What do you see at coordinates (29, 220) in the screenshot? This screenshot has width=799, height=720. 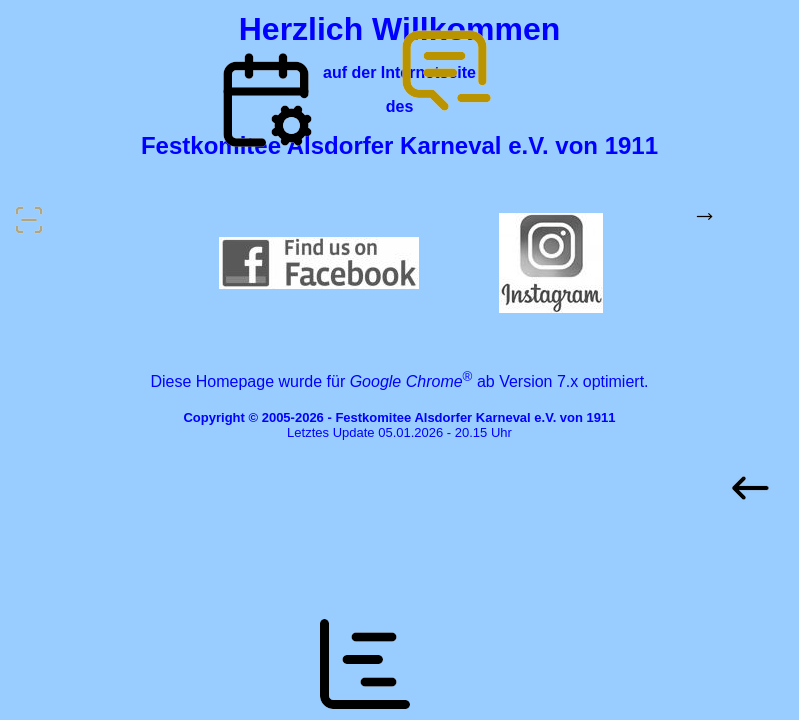 I see `scan a barcode or QR code` at bounding box center [29, 220].